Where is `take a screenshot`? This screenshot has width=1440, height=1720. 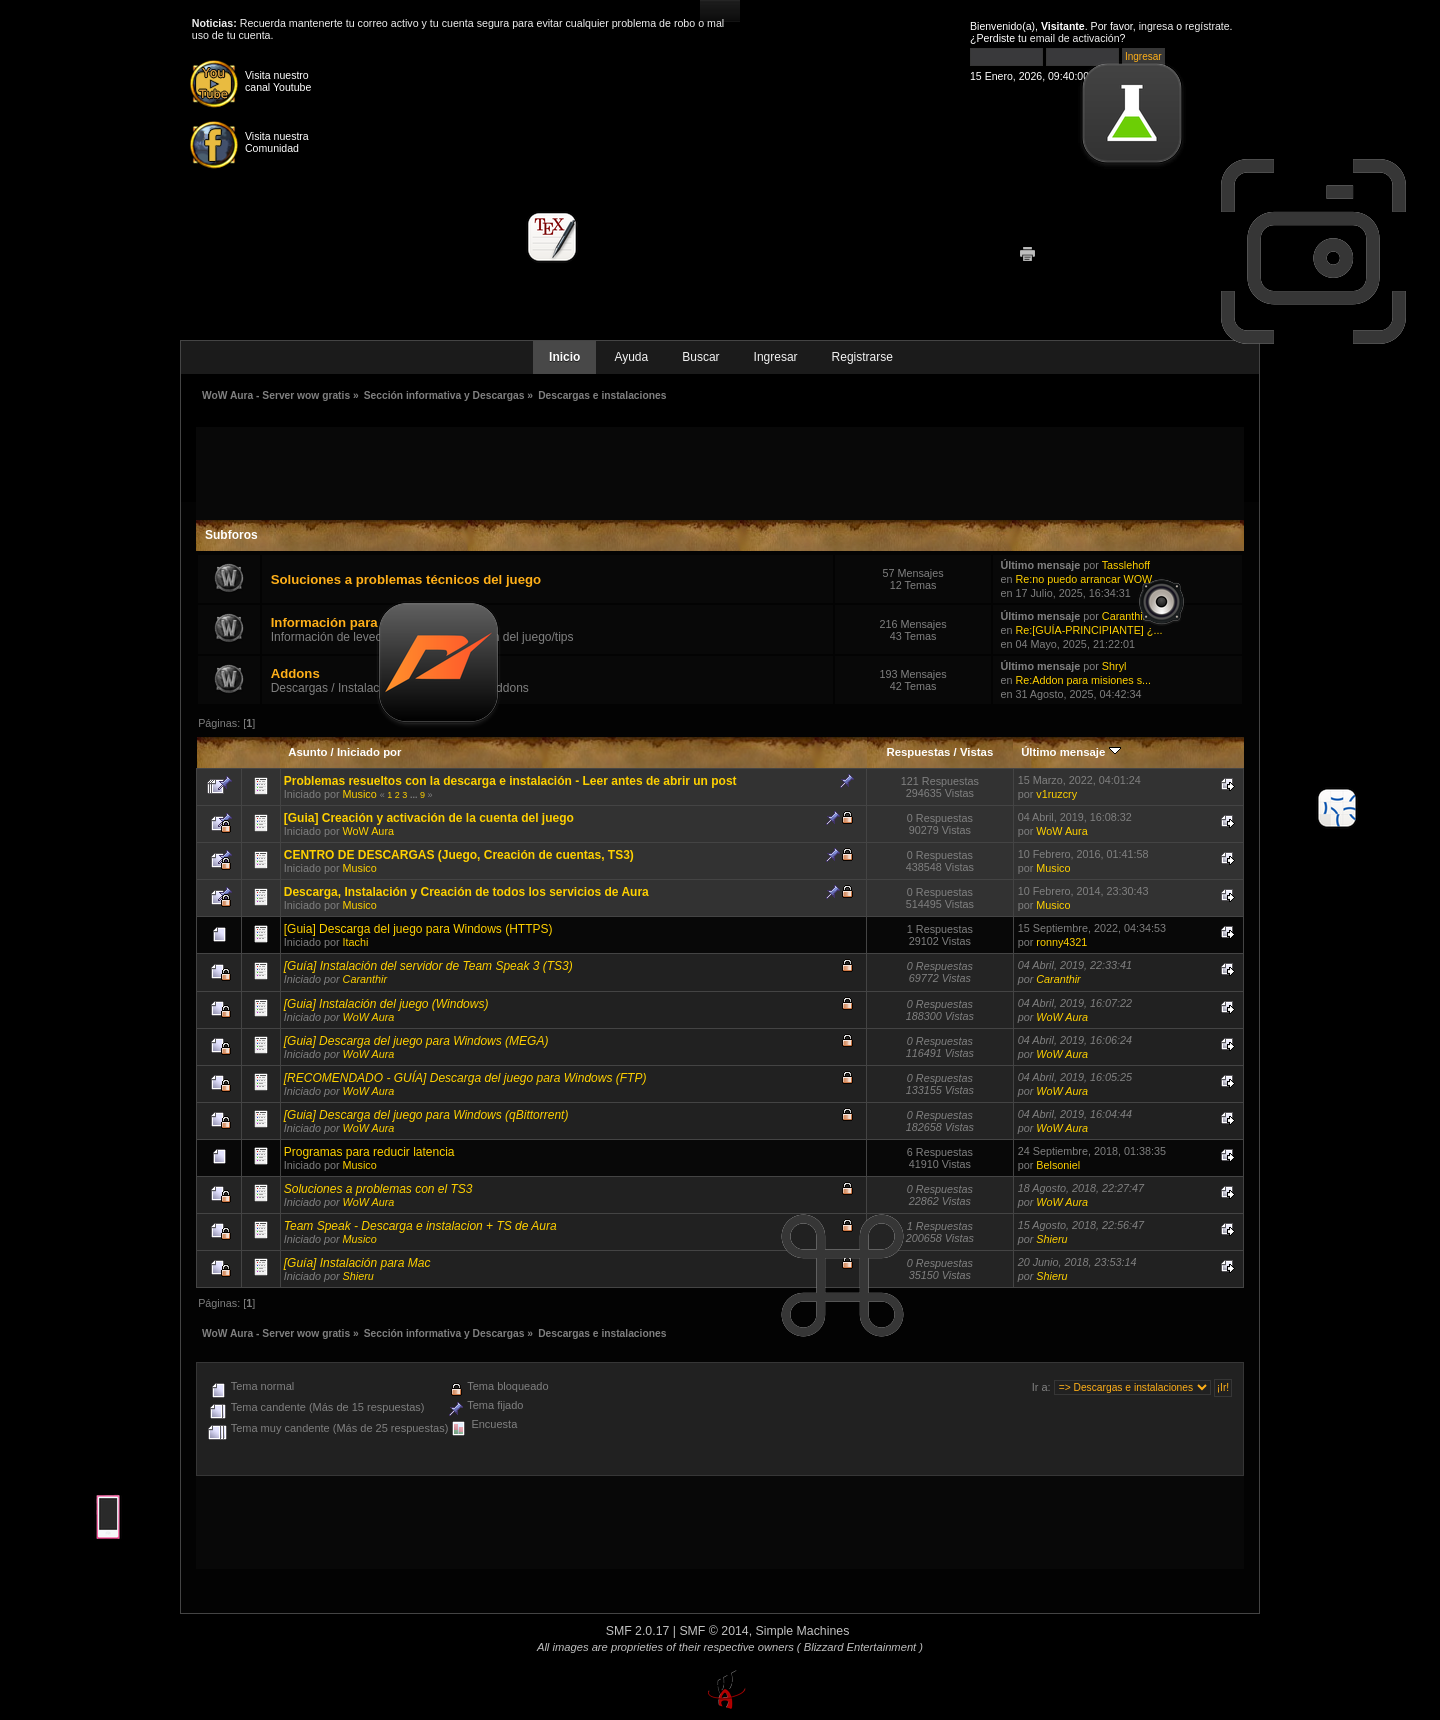 take a screenshot is located at coordinates (1313, 251).